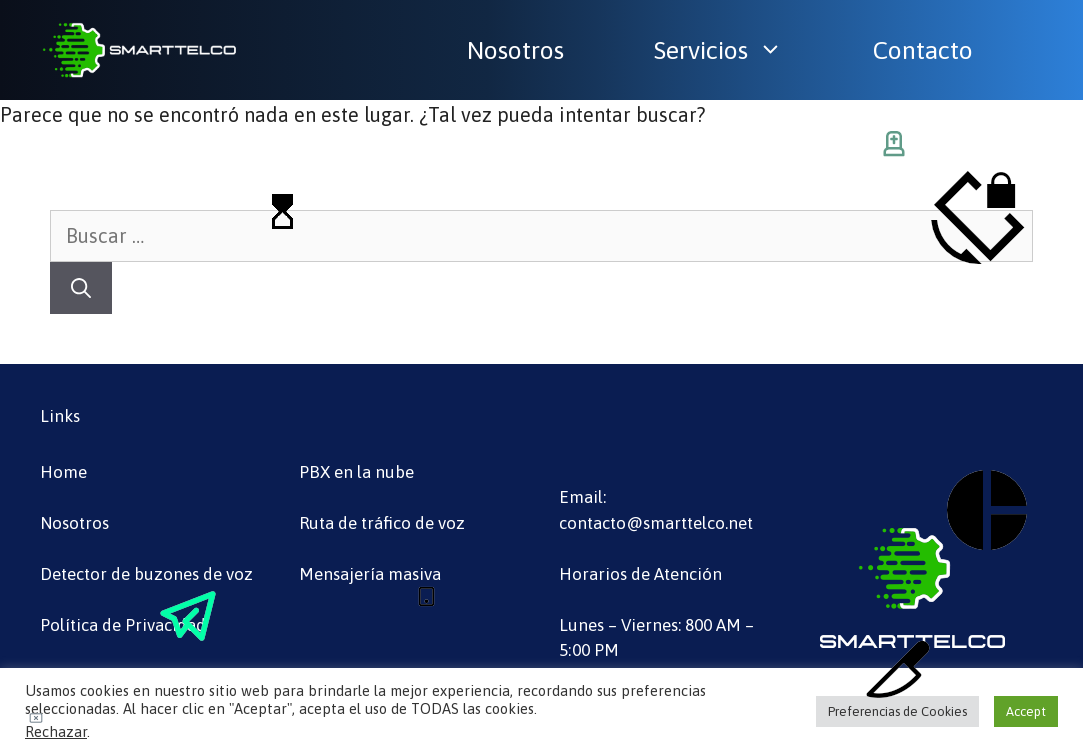 The height and width of the screenshot is (755, 1083). What do you see at coordinates (894, 143) in the screenshot?
I see `indicates a memorial or cemetery location` at bounding box center [894, 143].